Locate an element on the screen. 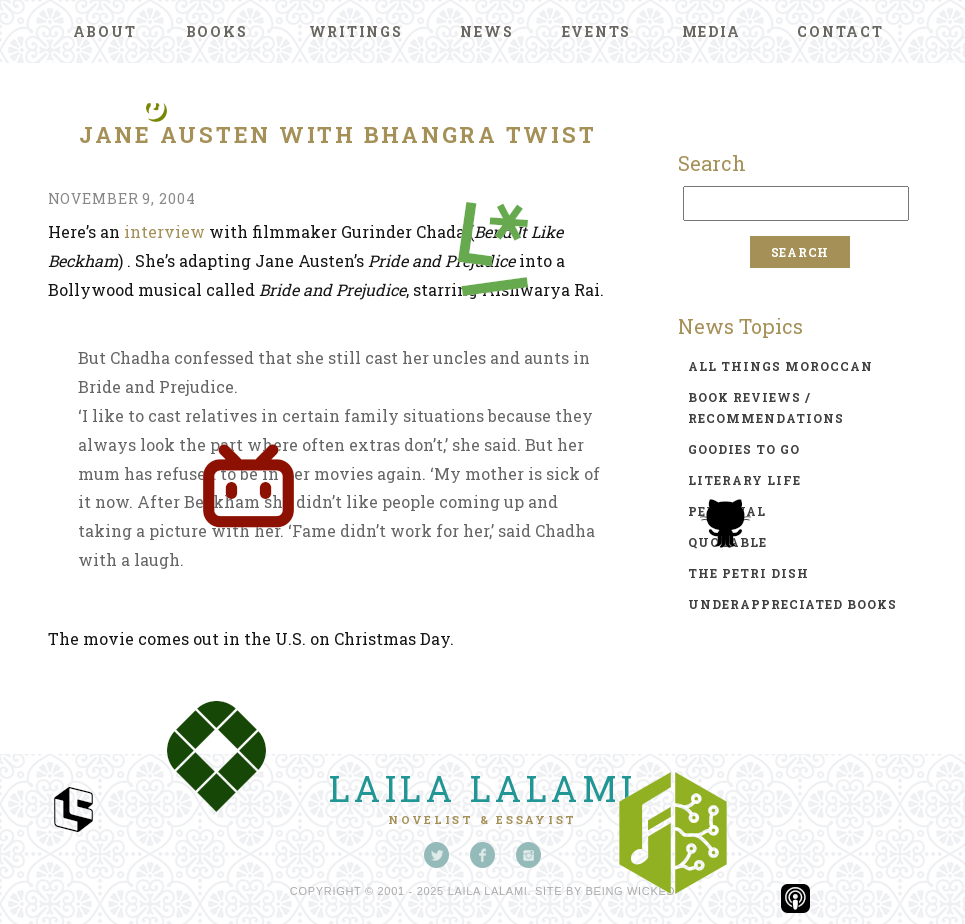  link to MusicBrainz music database is located at coordinates (673, 833).